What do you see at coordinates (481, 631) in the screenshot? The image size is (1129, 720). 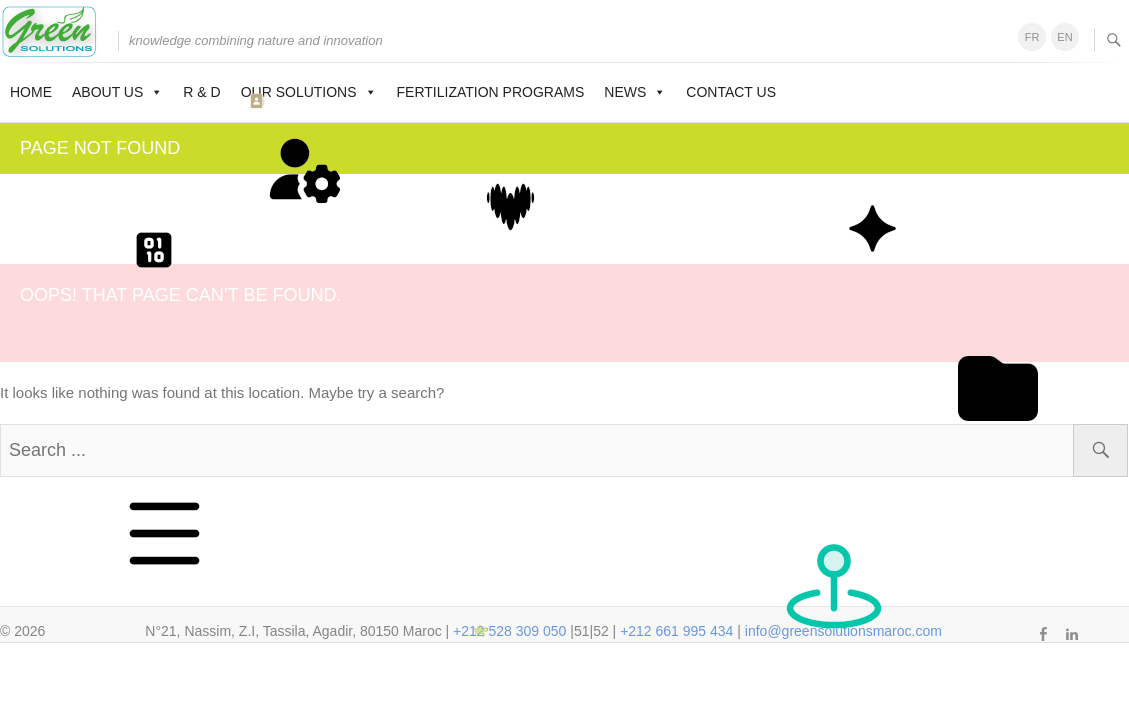 I see `indicates current wind conditions` at bounding box center [481, 631].